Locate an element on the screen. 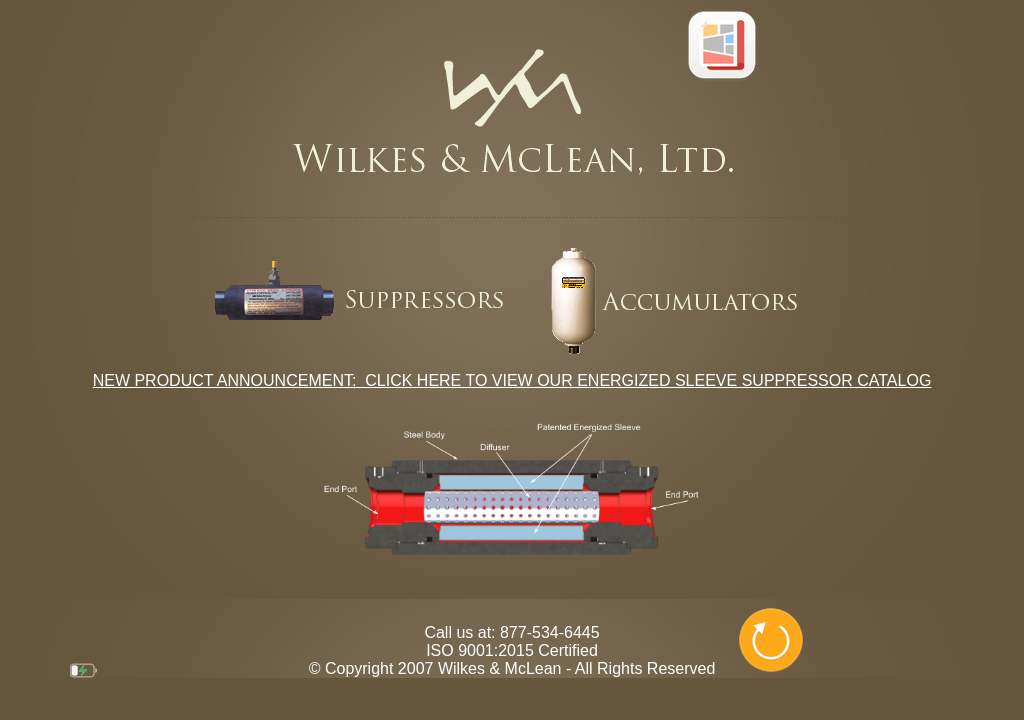 This screenshot has height=720, width=1024. open komikku manga reader app is located at coordinates (722, 45).